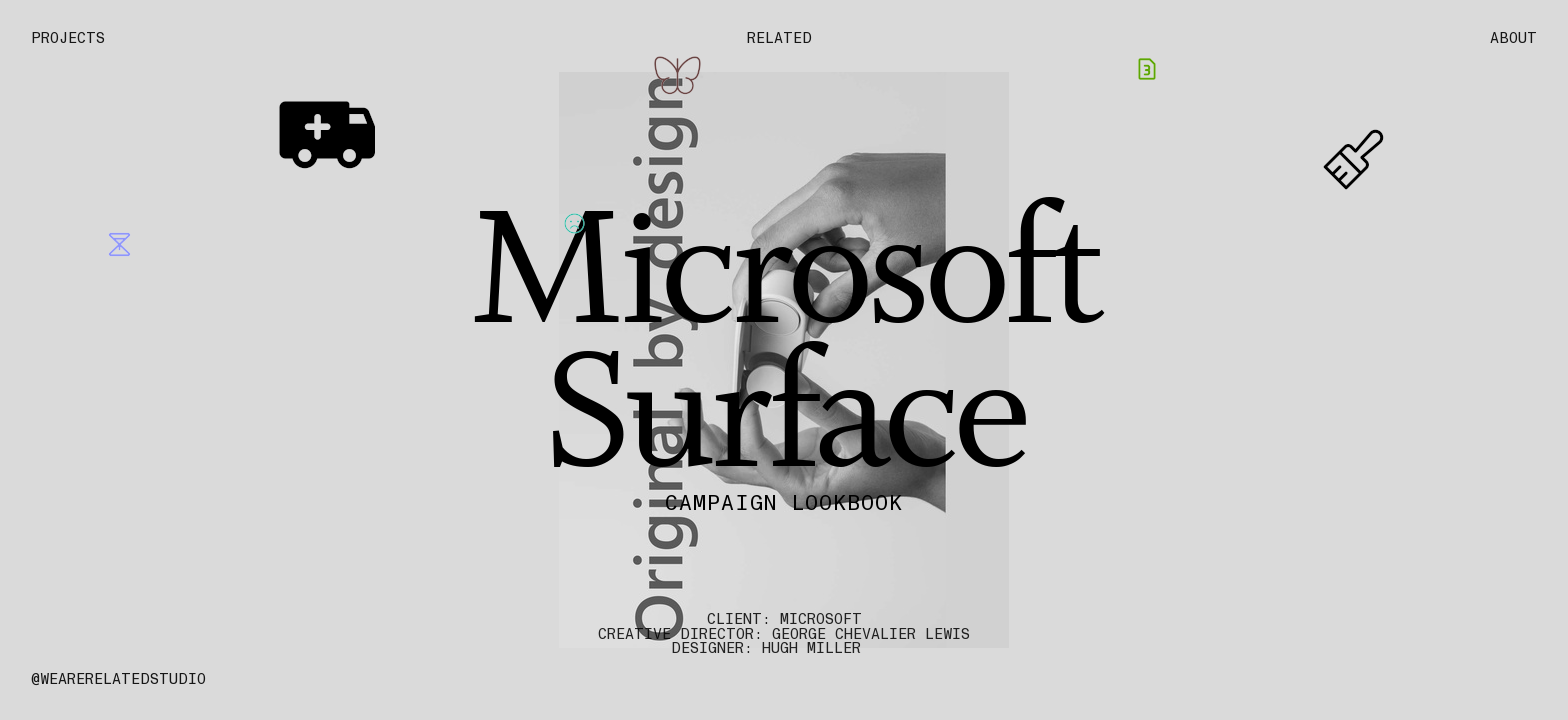 This screenshot has height=720, width=1568. I want to click on SIM card slot 3, so click(1147, 69).